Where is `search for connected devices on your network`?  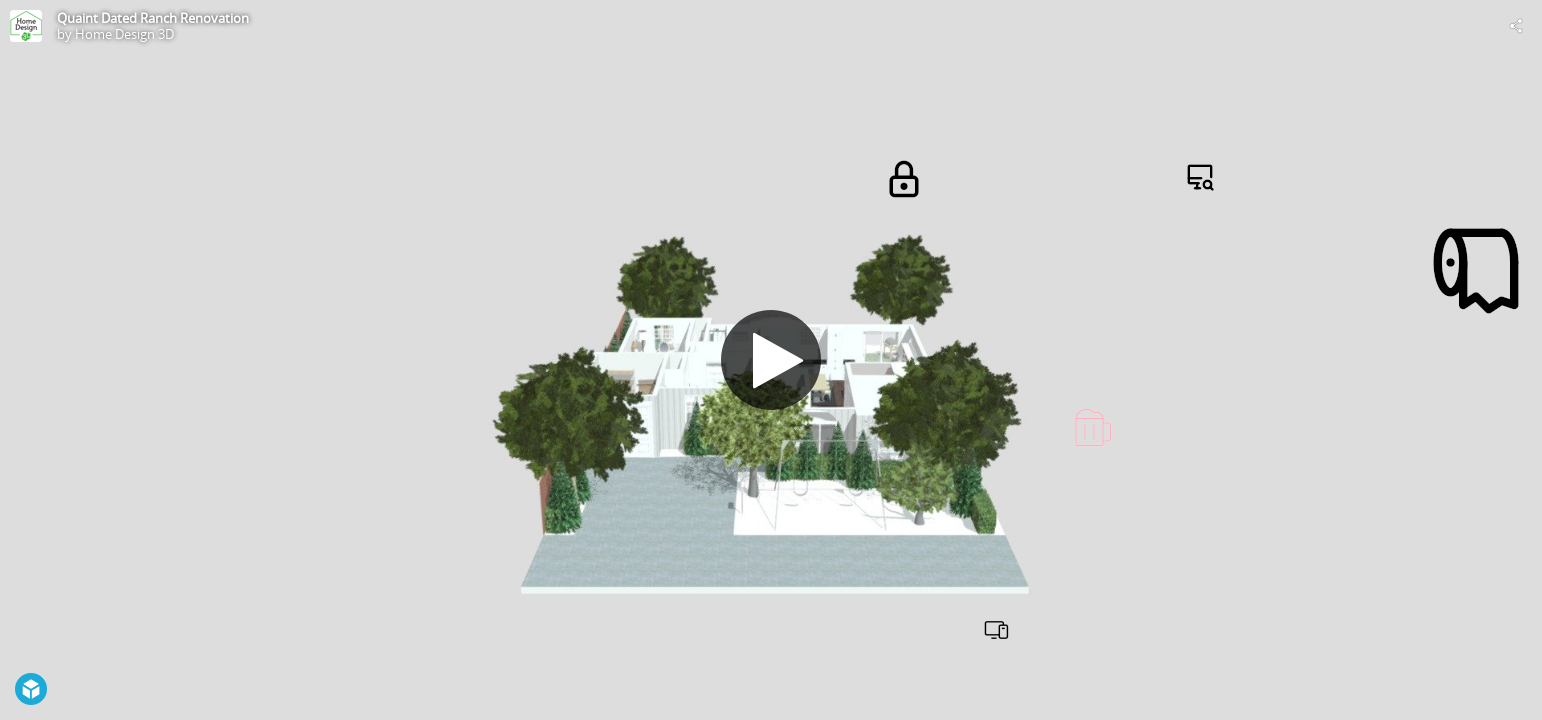
search for connected devices on your network is located at coordinates (1200, 177).